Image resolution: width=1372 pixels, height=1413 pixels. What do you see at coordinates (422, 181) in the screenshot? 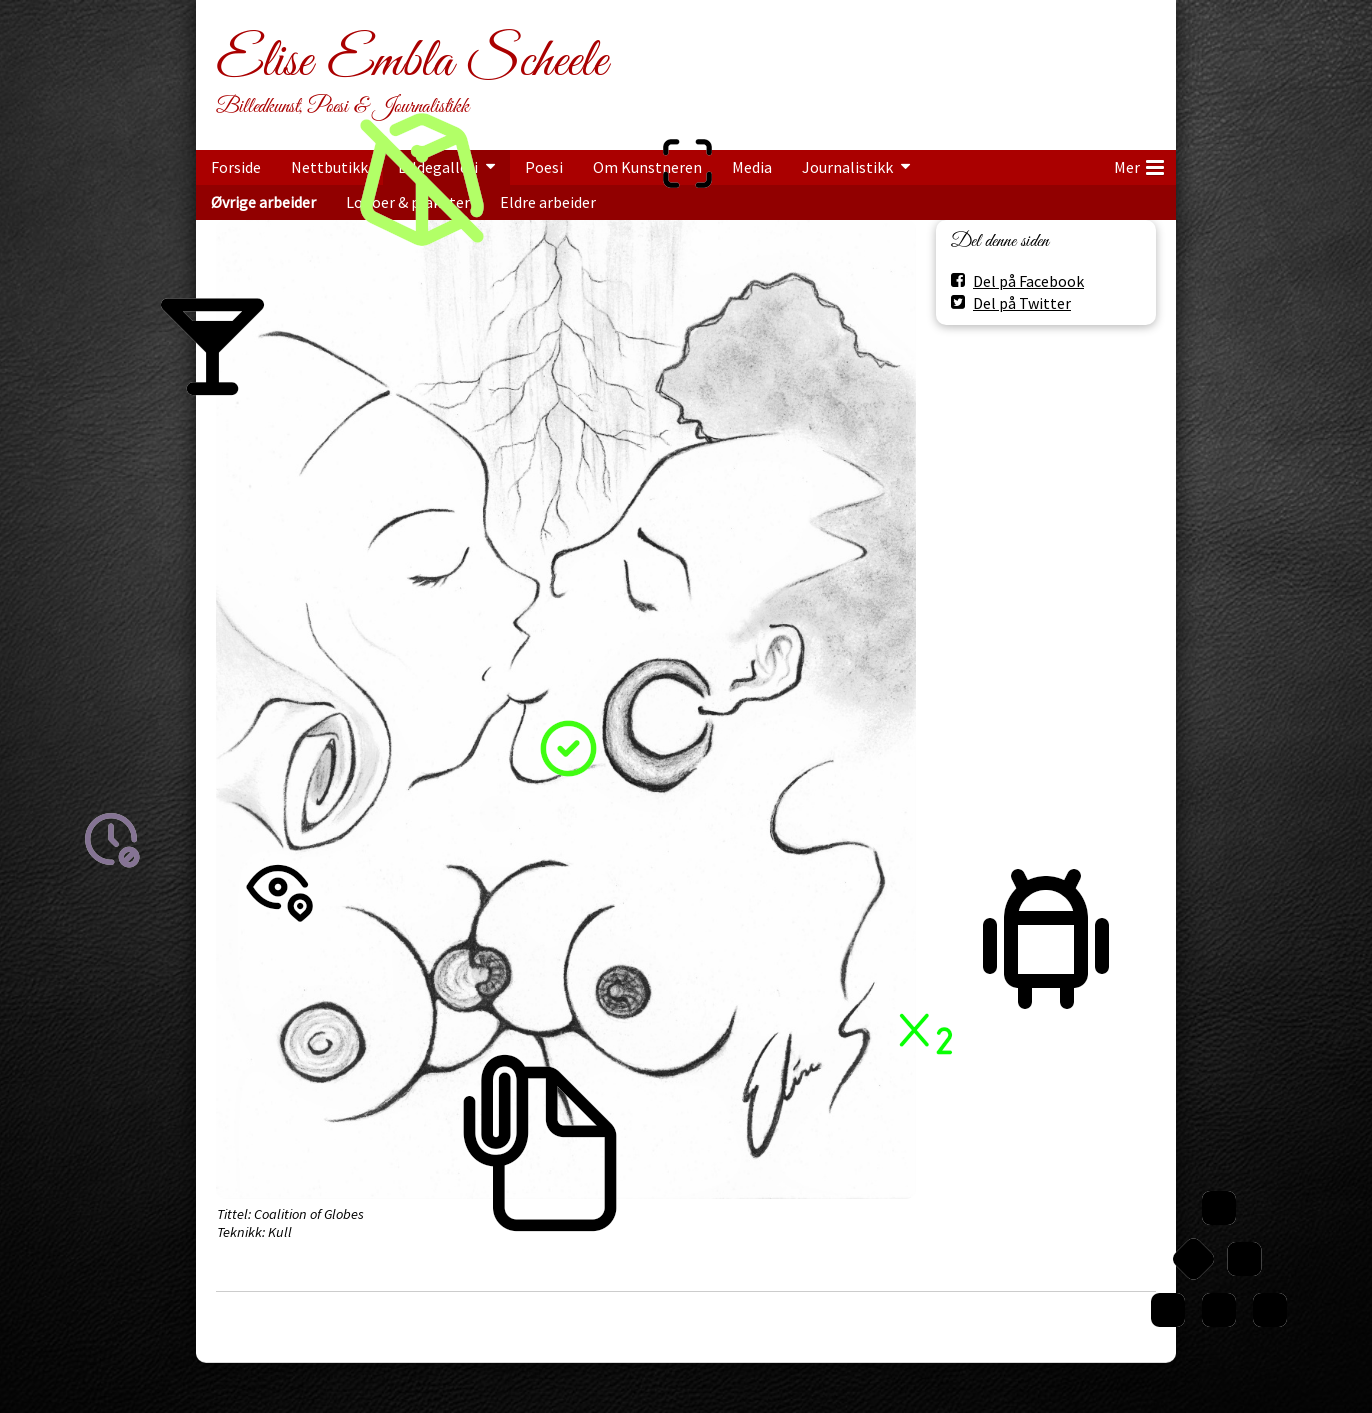
I see `disable 3D view frustum or perspective mode` at bounding box center [422, 181].